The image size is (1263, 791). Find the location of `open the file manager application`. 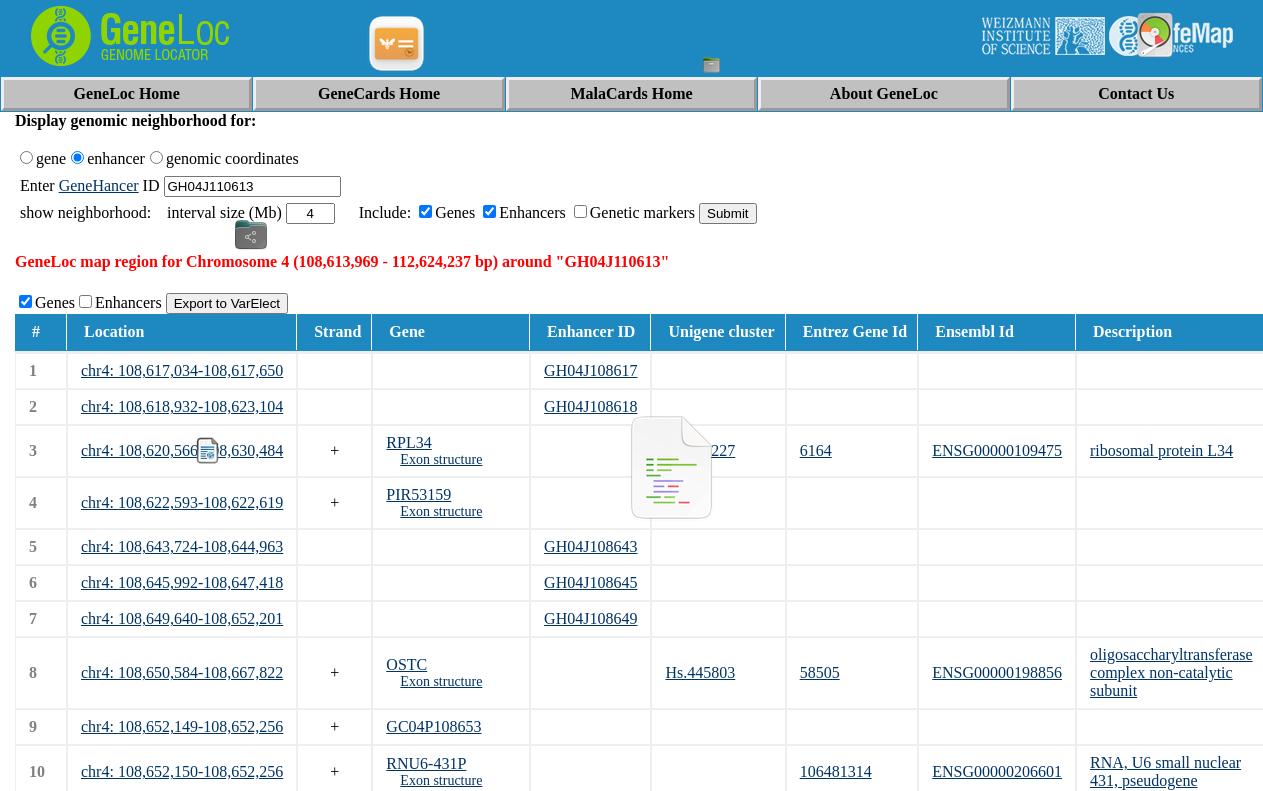

open the file manager application is located at coordinates (711, 64).